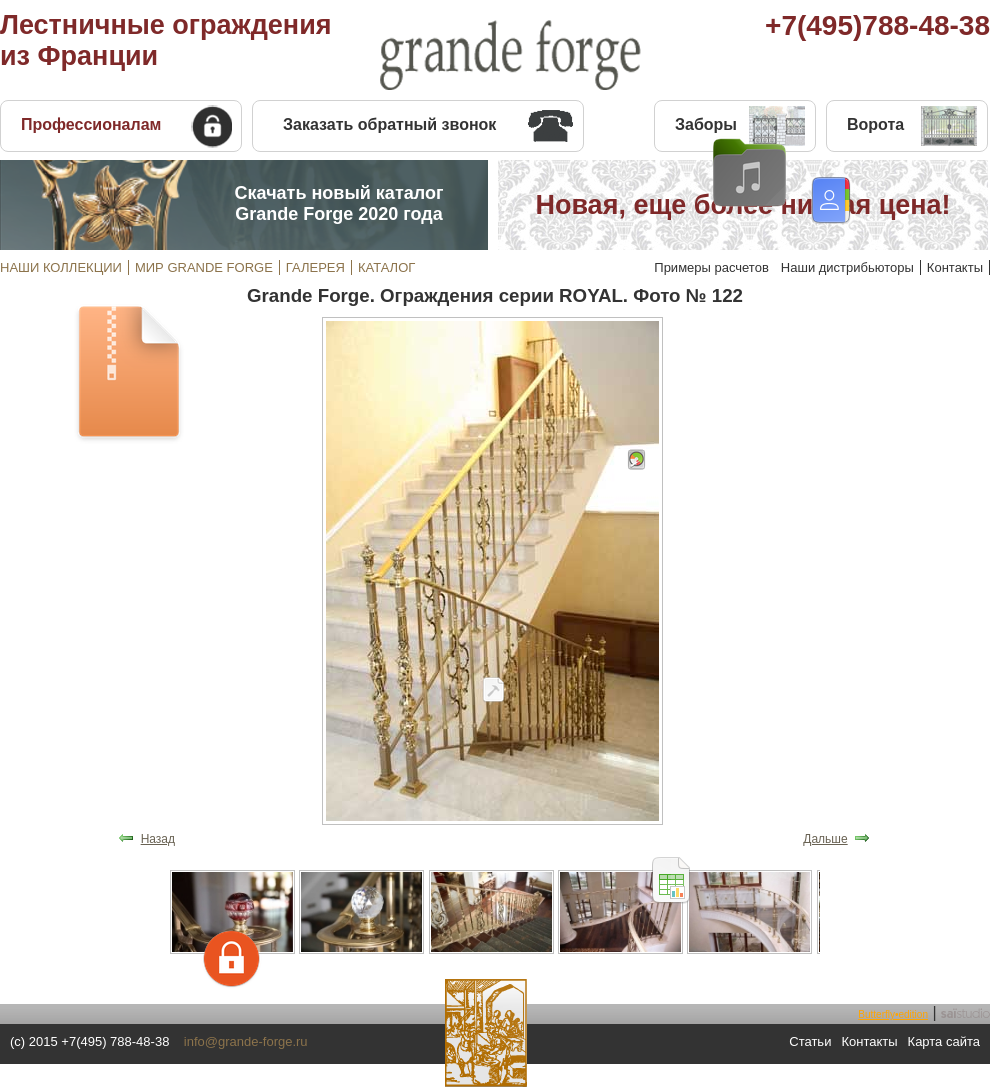  What do you see at coordinates (636, 459) in the screenshot?
I see `open GParted disk partition editor` at bounding box center [636, 459].